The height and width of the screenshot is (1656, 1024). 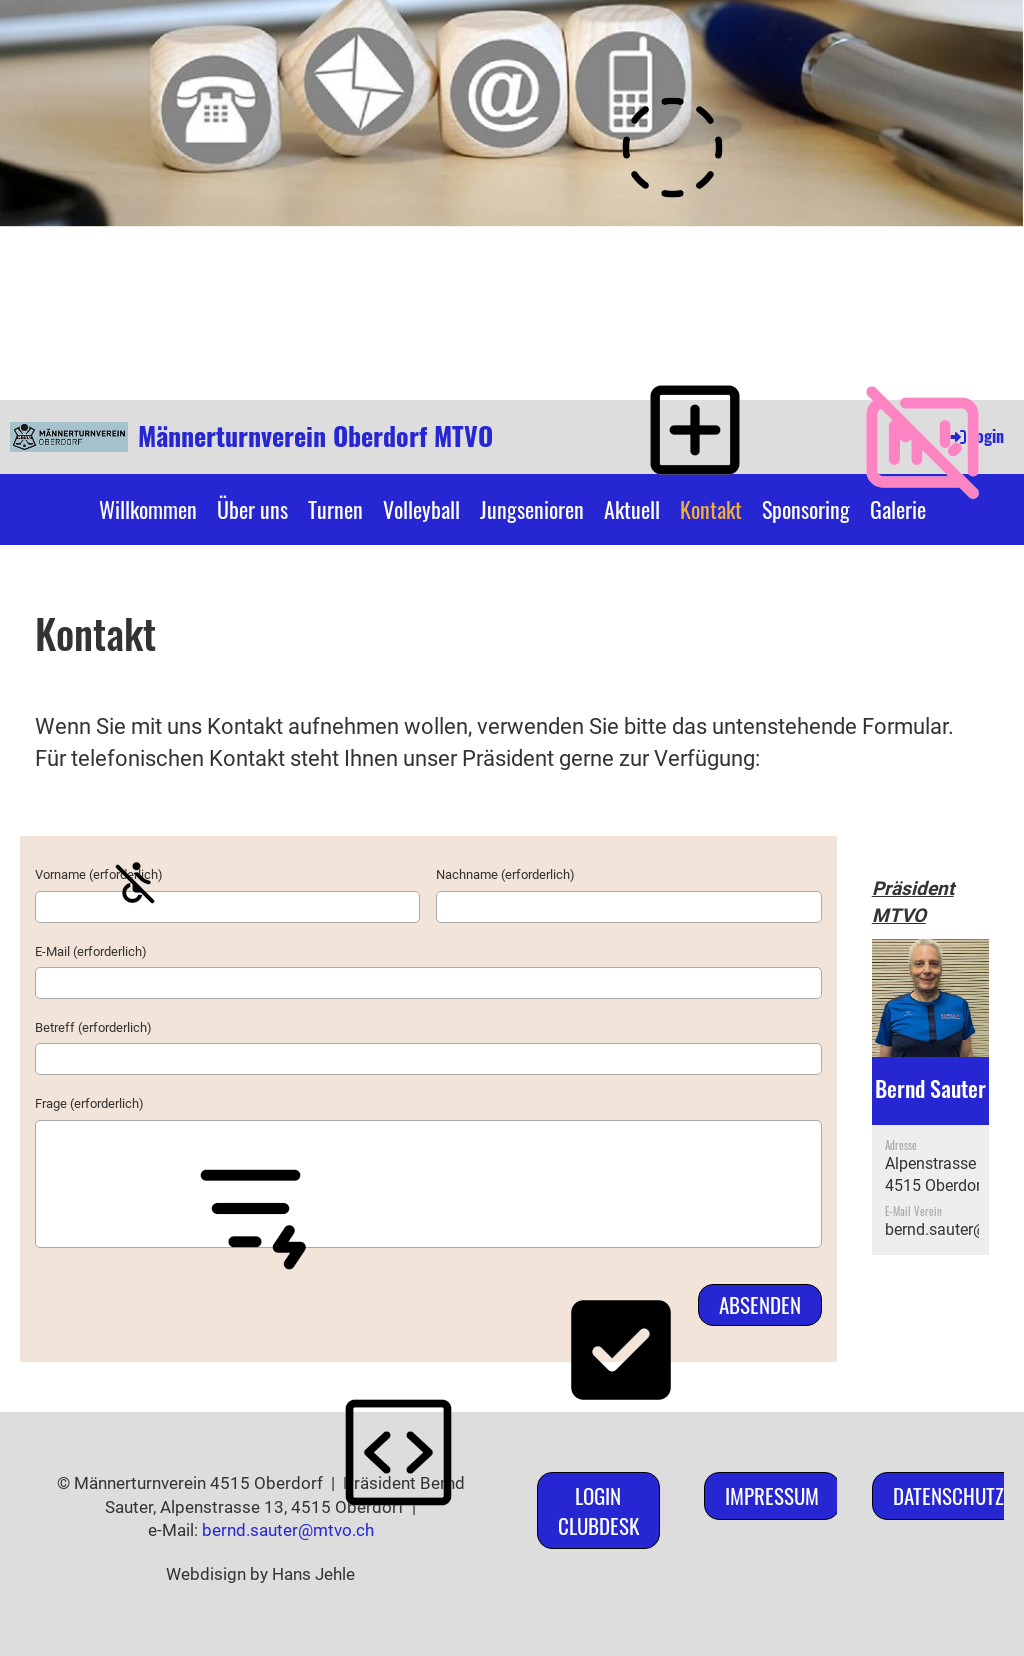 I want to click on disable markdown formatting, so click(x=922, y=442).